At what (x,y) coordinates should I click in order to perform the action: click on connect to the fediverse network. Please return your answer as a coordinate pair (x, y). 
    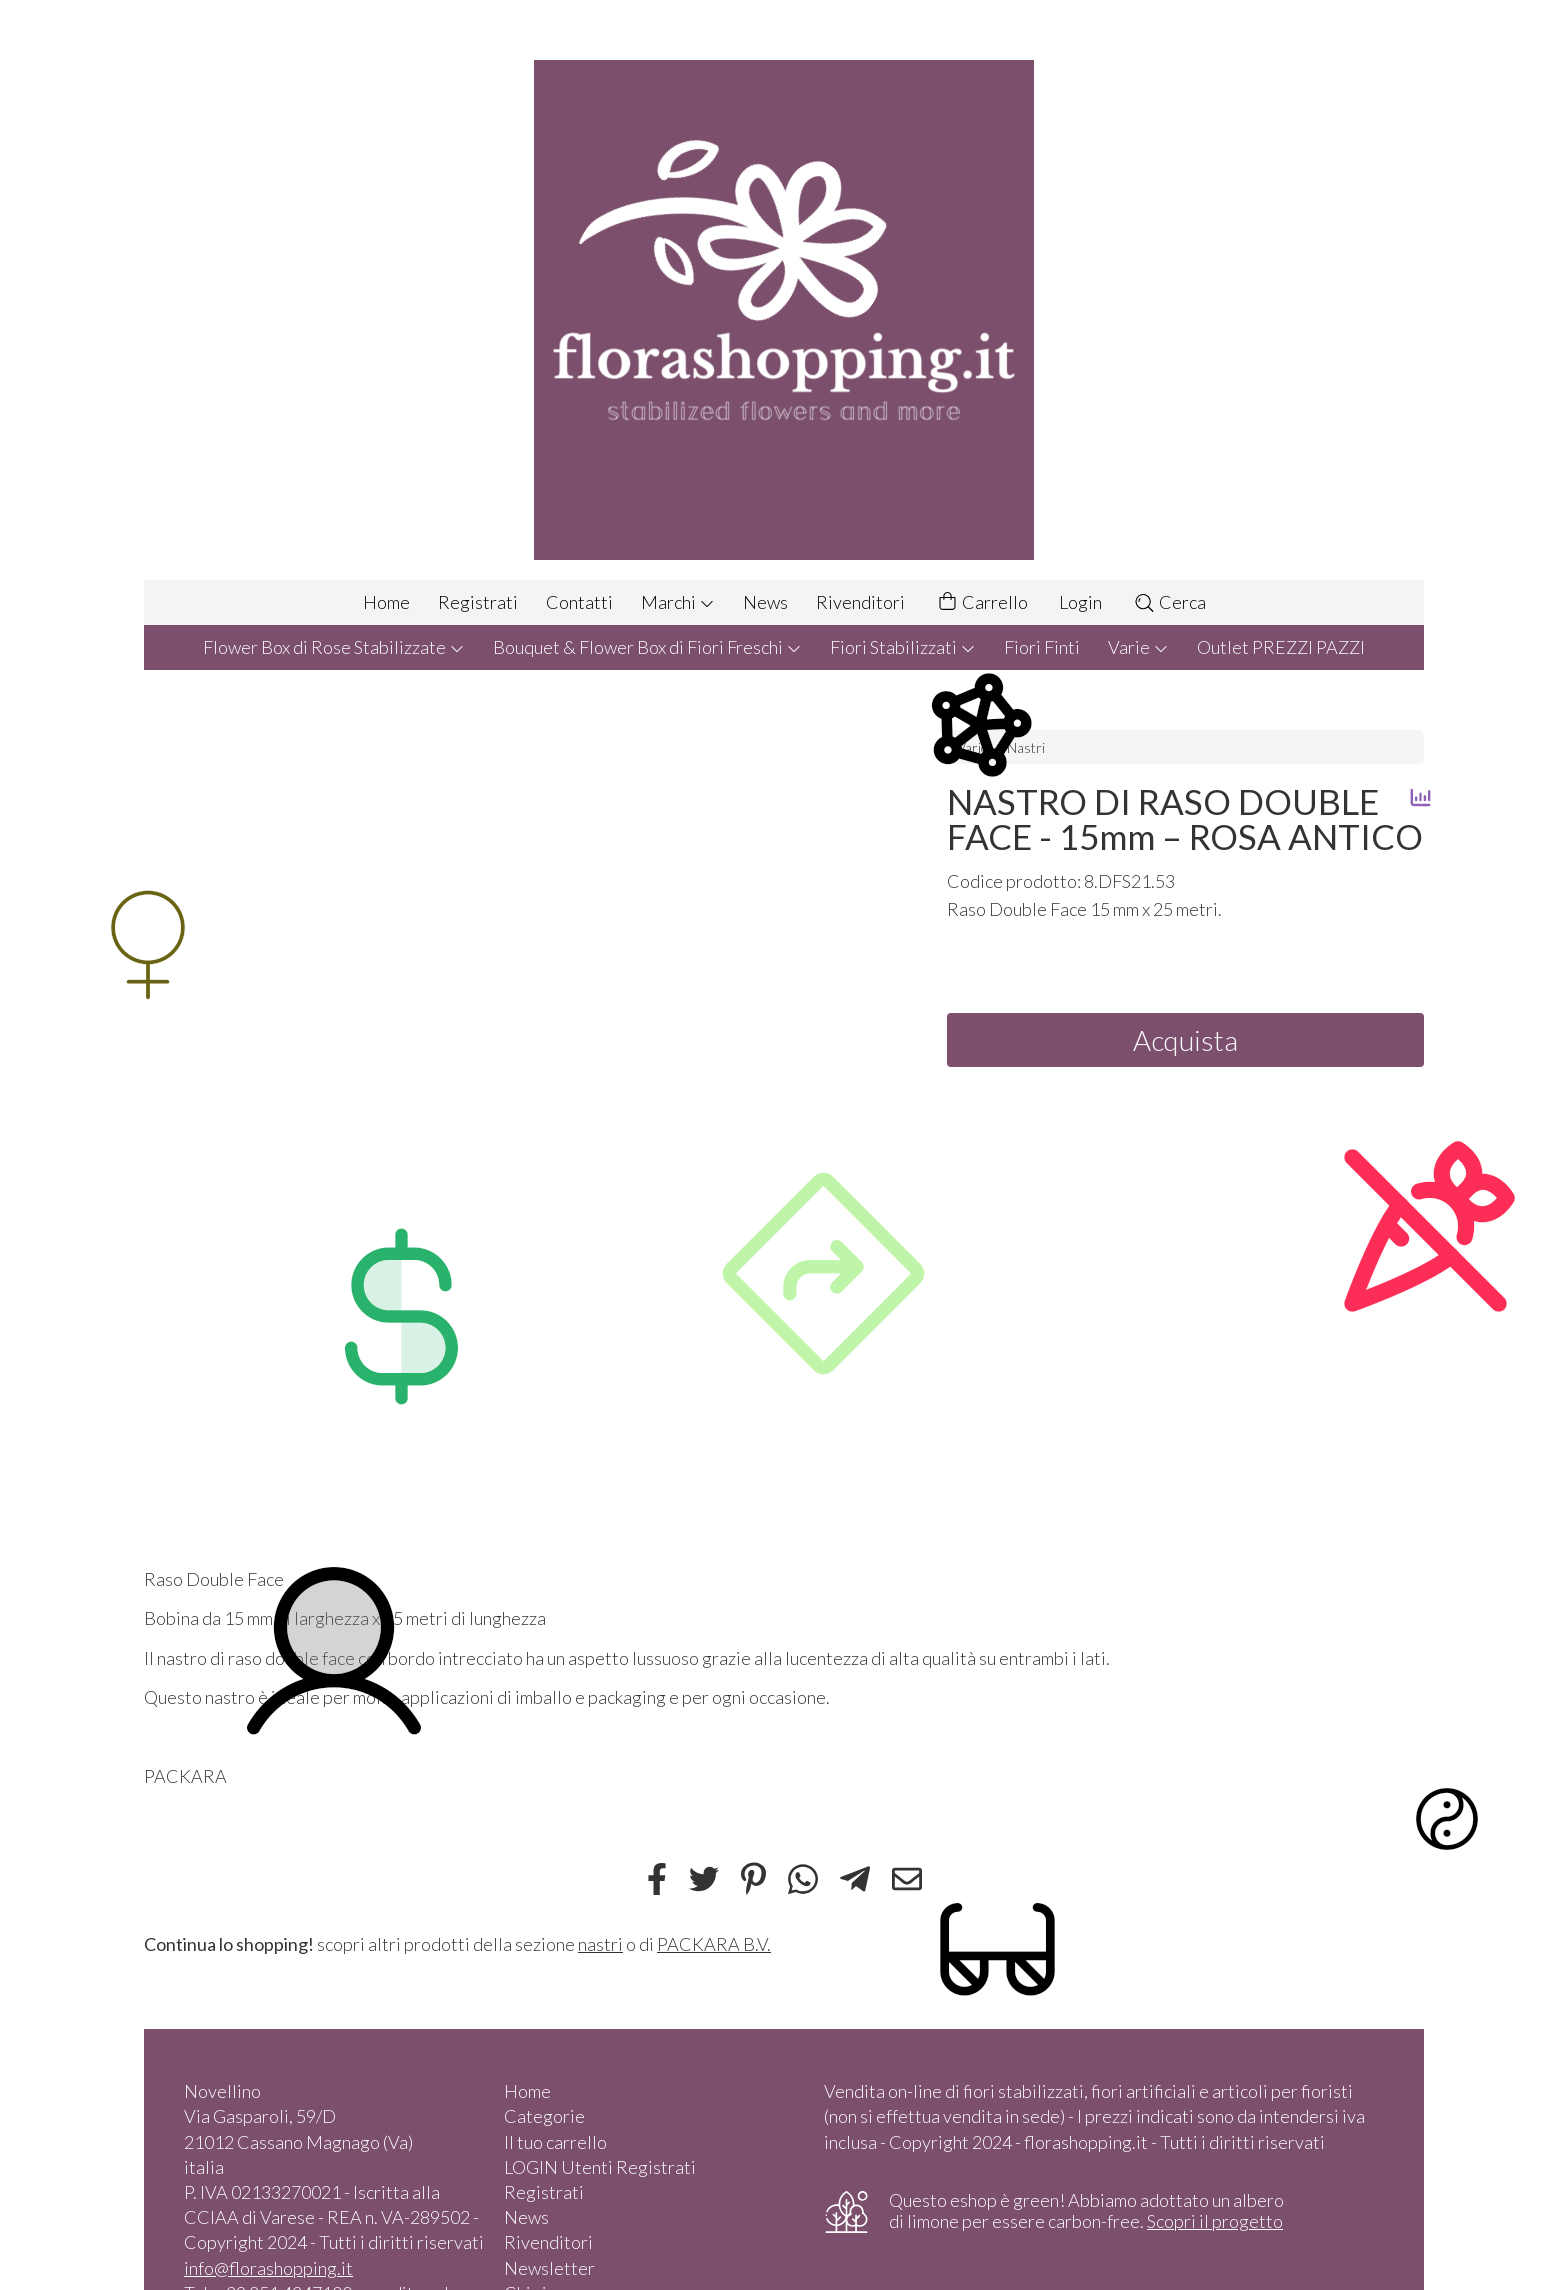
    Looking at the image, I should click on (980, 725).